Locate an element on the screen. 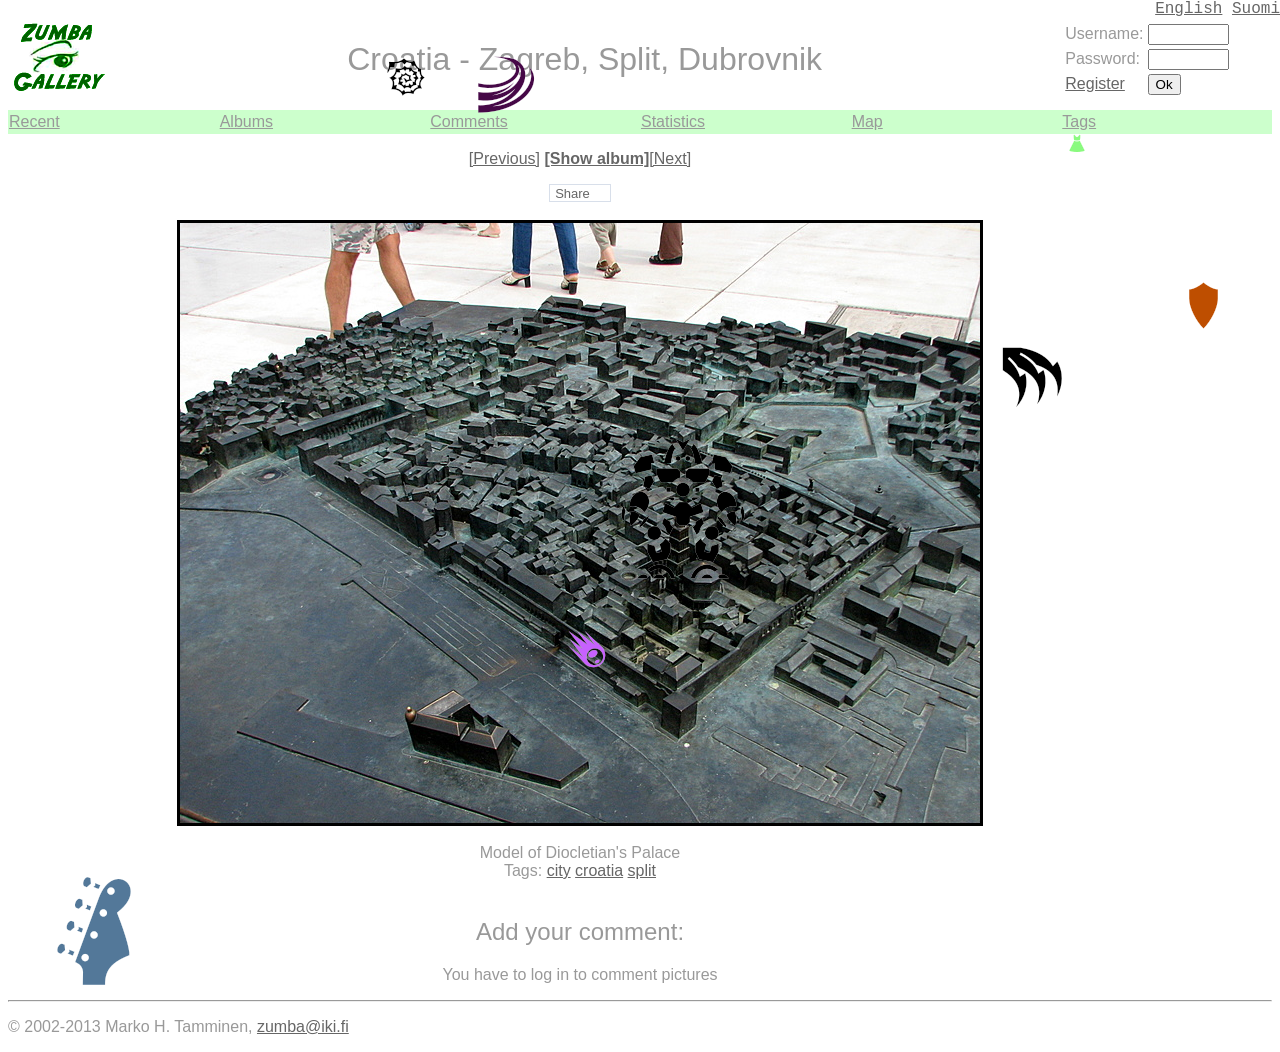 The image size is (1280, 1052). indicates a wind or air-based attack ability is located at coordinates (506, 85).